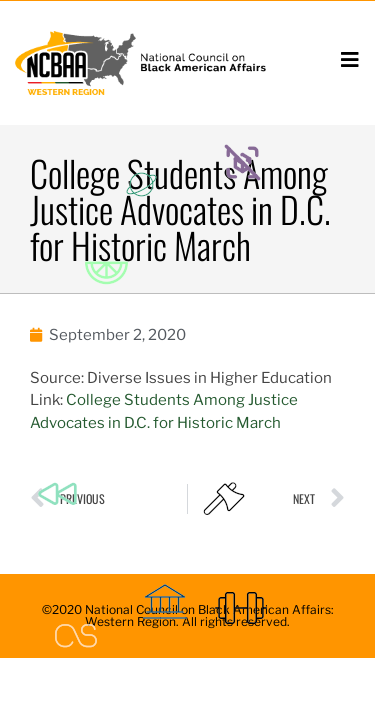 This screenshot has height=720, width=375. What do you see at coordinates (165, 603) in the screenshot?
I see `access banking or financial services` at bounding box center [165, 603].